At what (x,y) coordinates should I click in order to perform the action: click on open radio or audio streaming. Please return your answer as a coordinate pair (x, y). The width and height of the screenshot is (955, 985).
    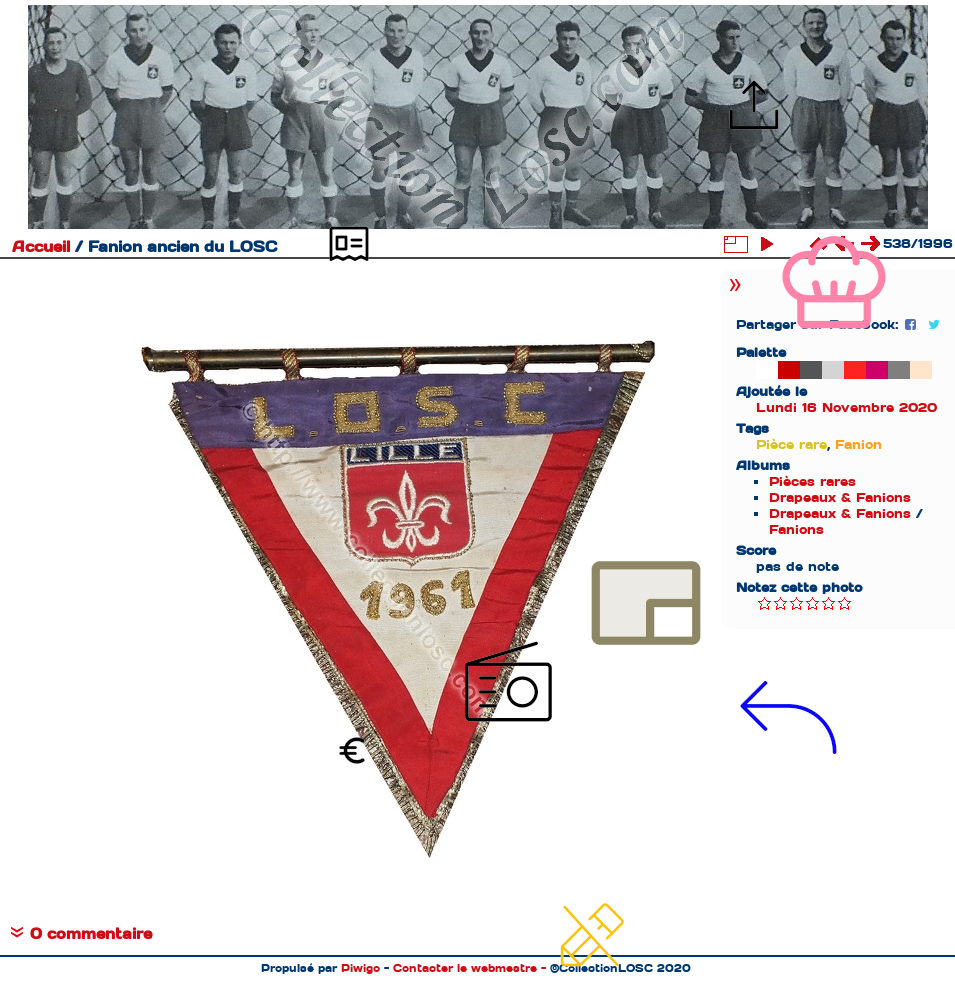
    Looking at the image, I should click on (508, 688).